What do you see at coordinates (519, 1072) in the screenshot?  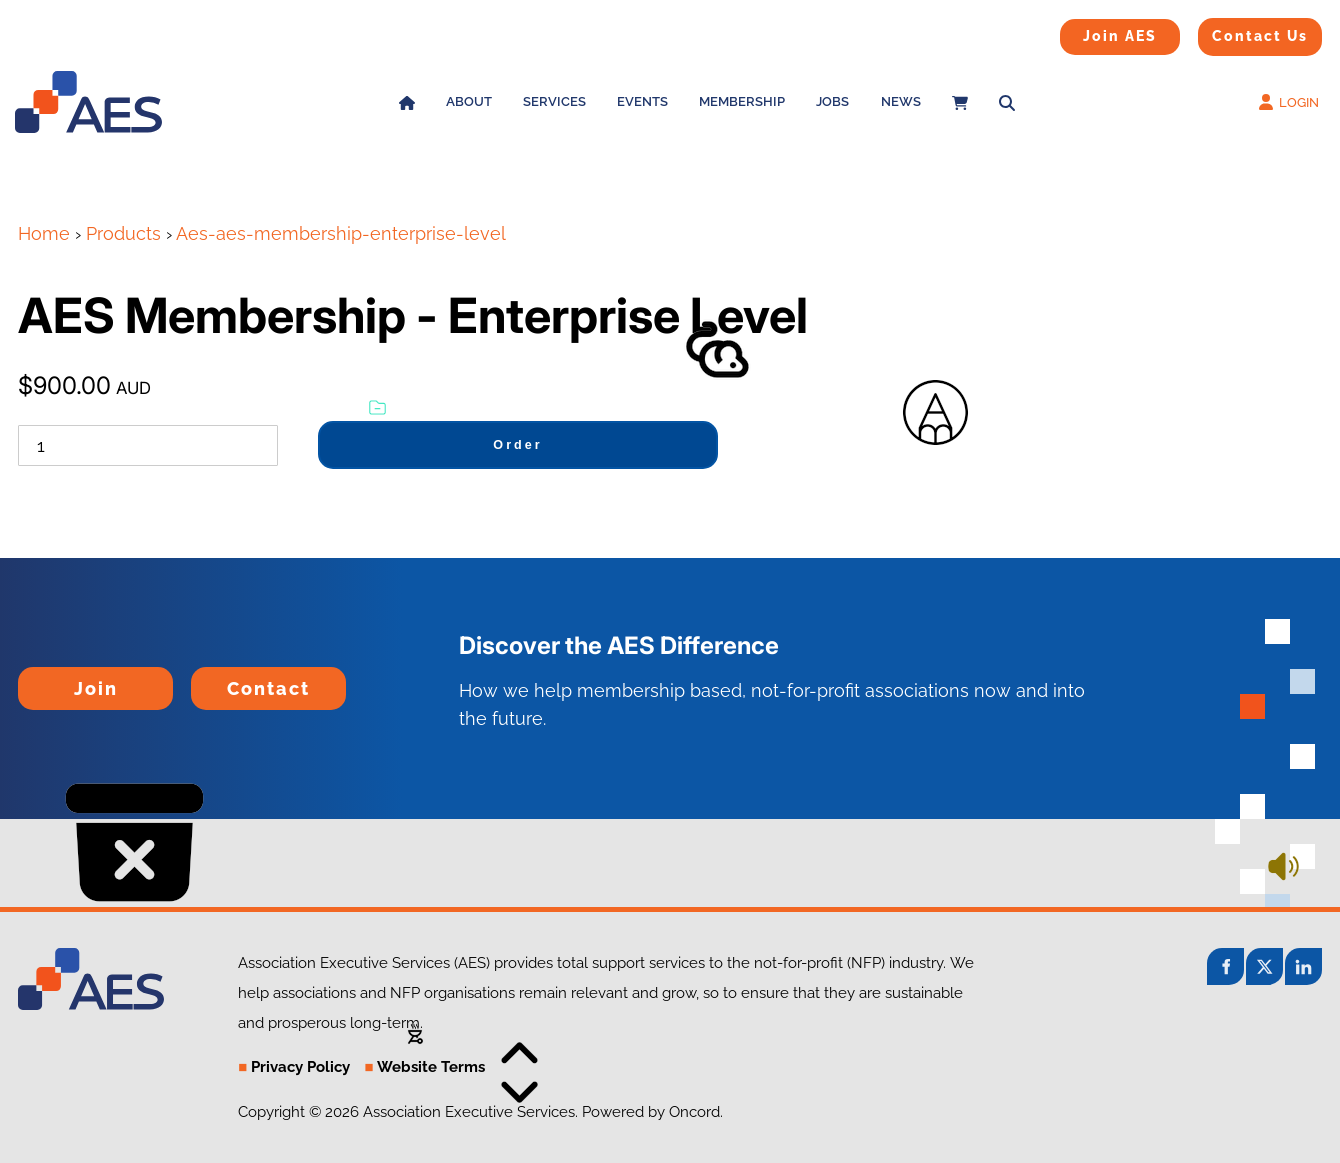 I see `expand or collapse a dropdown menu` at bounding box center [519, 1072].